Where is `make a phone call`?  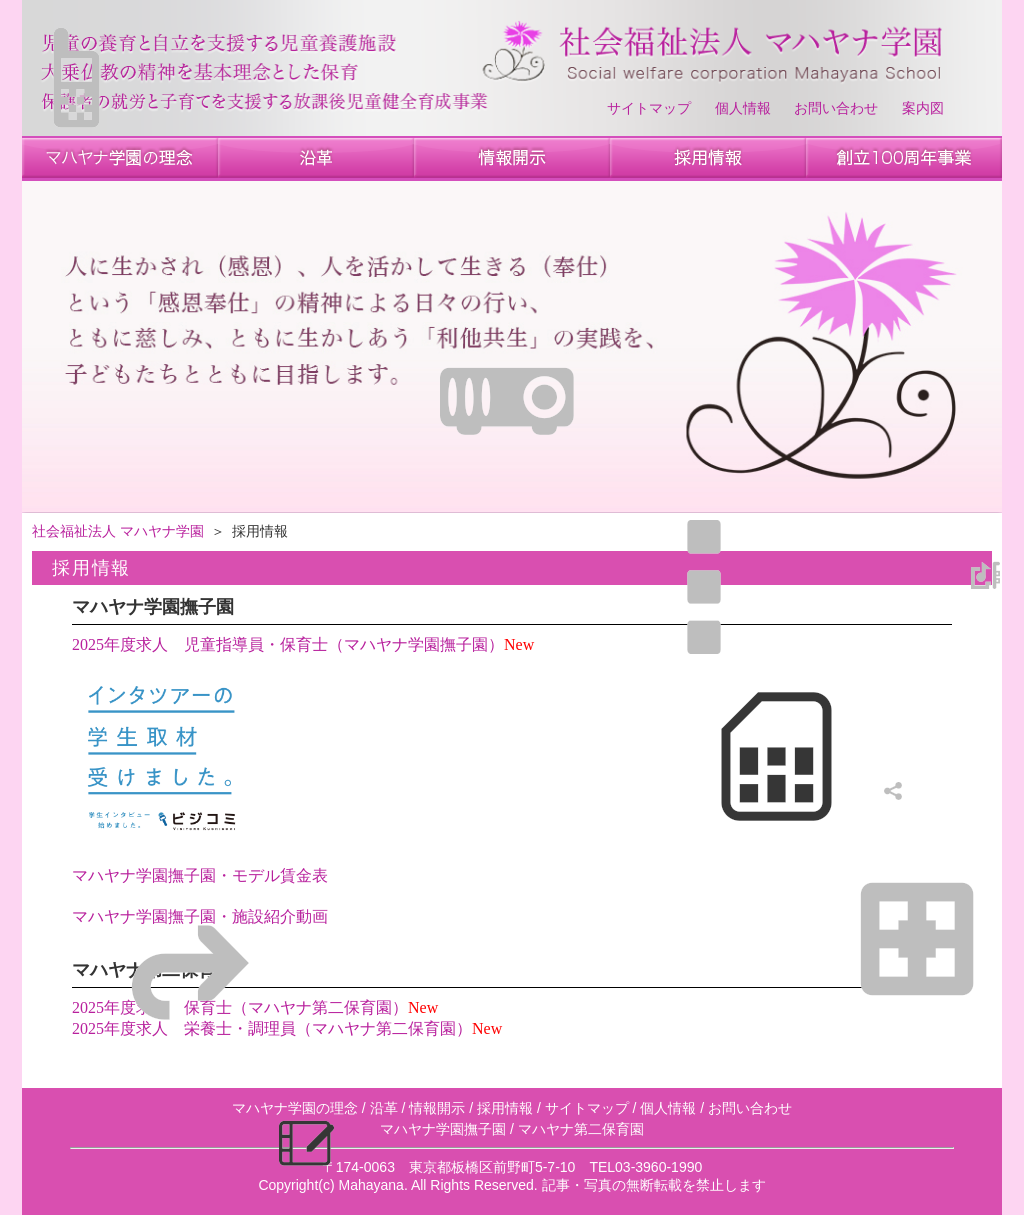 make a phone call is located at coordinates (76, 81).